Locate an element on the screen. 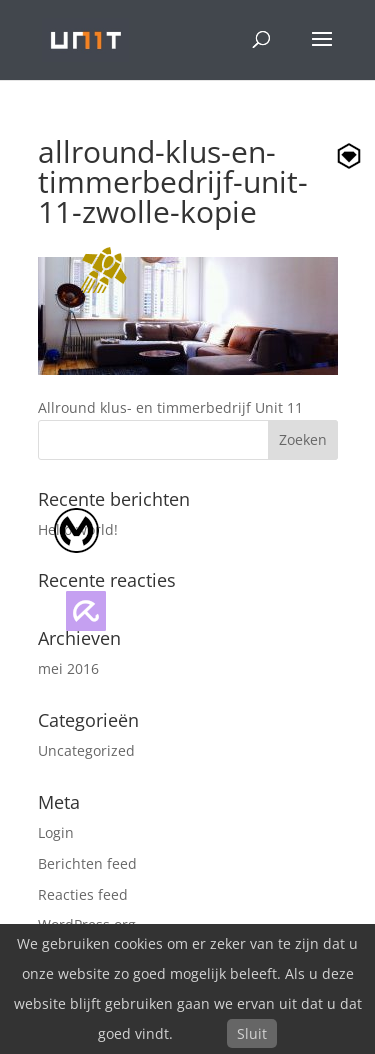  open avira antivirus software is located at coordinates (86, 611).